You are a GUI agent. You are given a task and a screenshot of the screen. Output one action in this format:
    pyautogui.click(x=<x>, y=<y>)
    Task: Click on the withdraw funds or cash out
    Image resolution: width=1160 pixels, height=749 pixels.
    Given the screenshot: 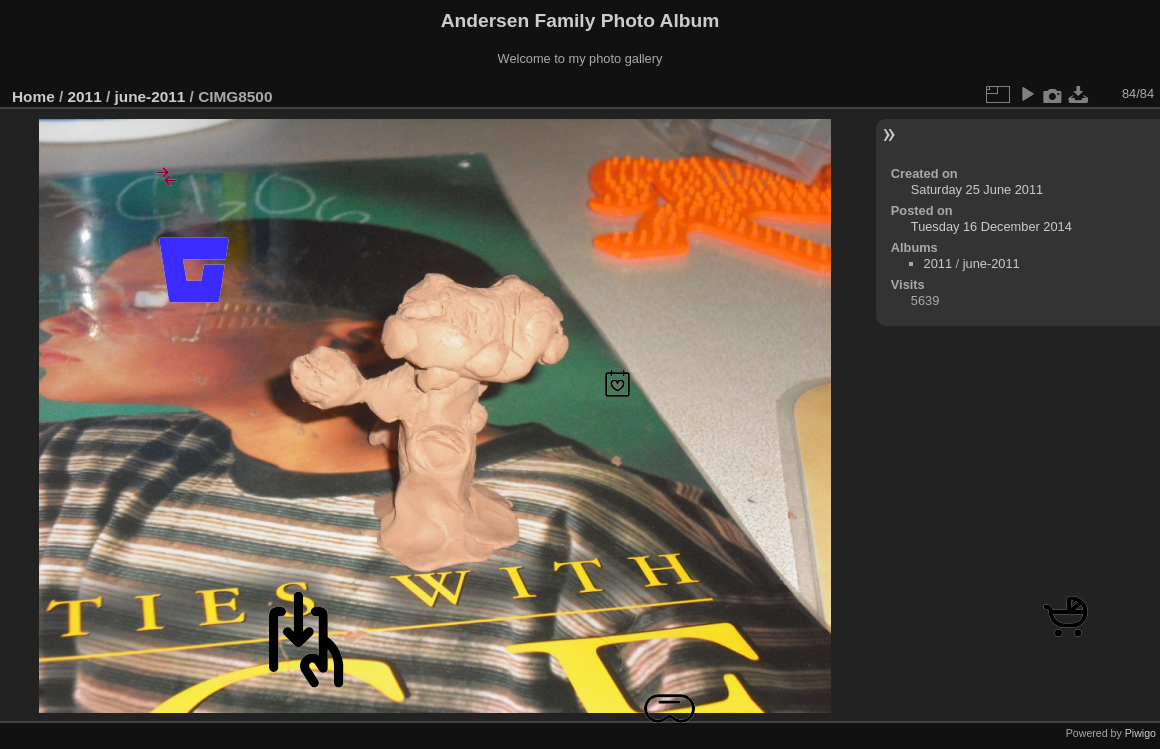 What is the action you would take?
    pyautogui.click(x=301, y=639)
    